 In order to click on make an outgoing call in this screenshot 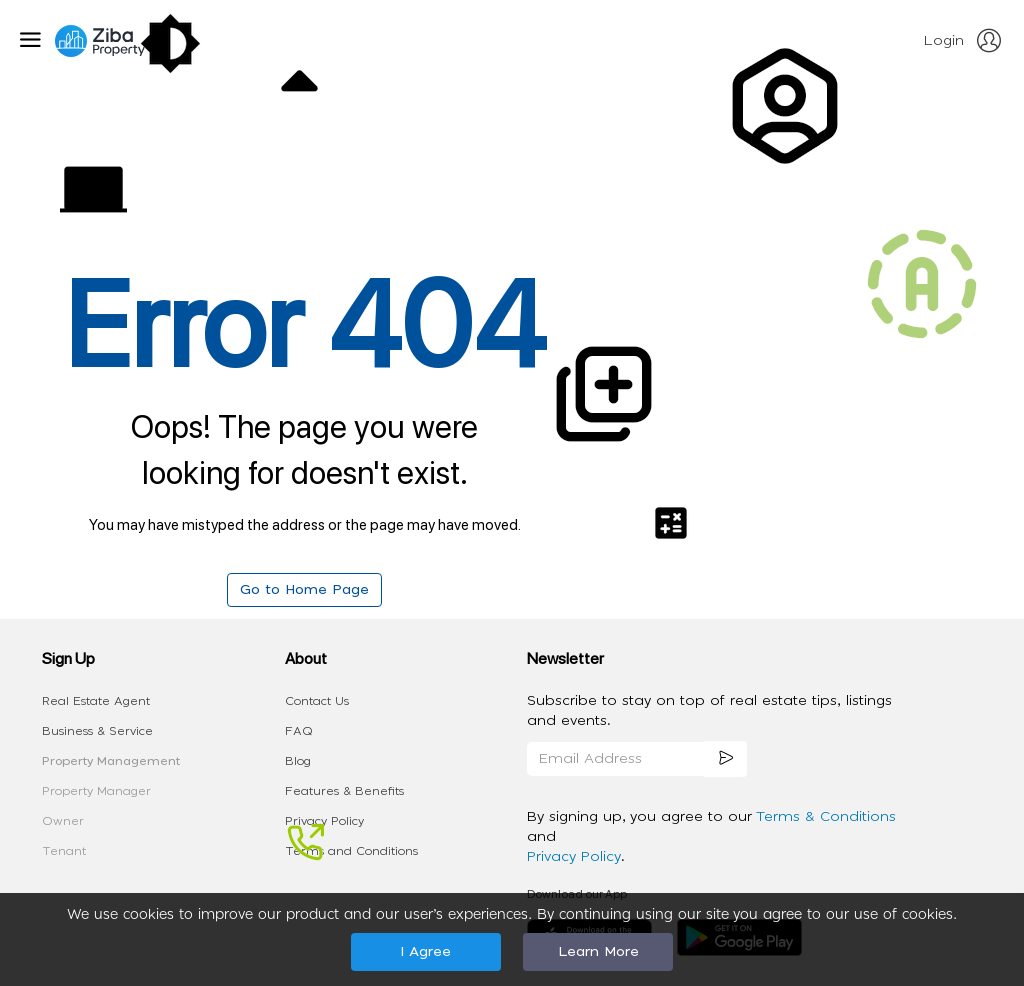, I will do `click(305, 843)`.